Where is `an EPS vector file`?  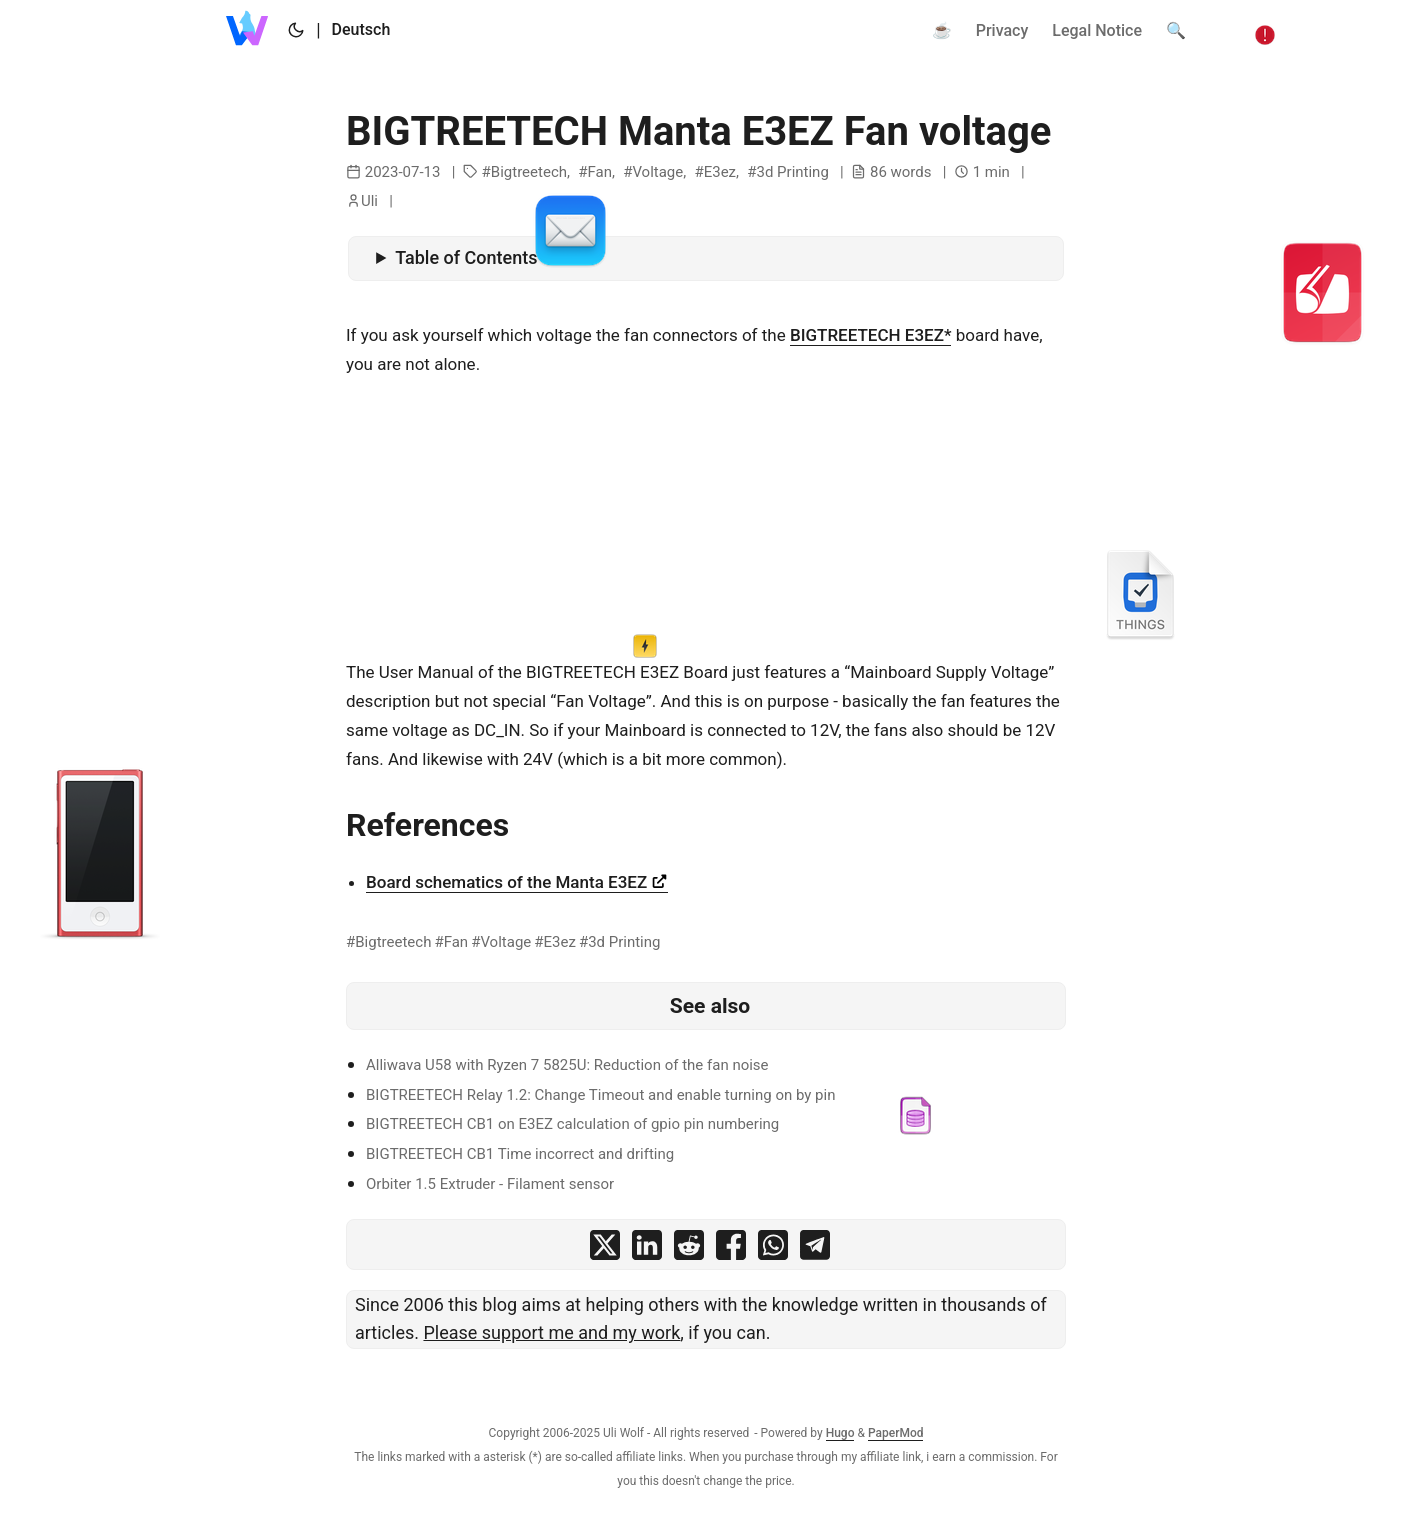 an EPS vector file is located at coordinates (1322, 292).